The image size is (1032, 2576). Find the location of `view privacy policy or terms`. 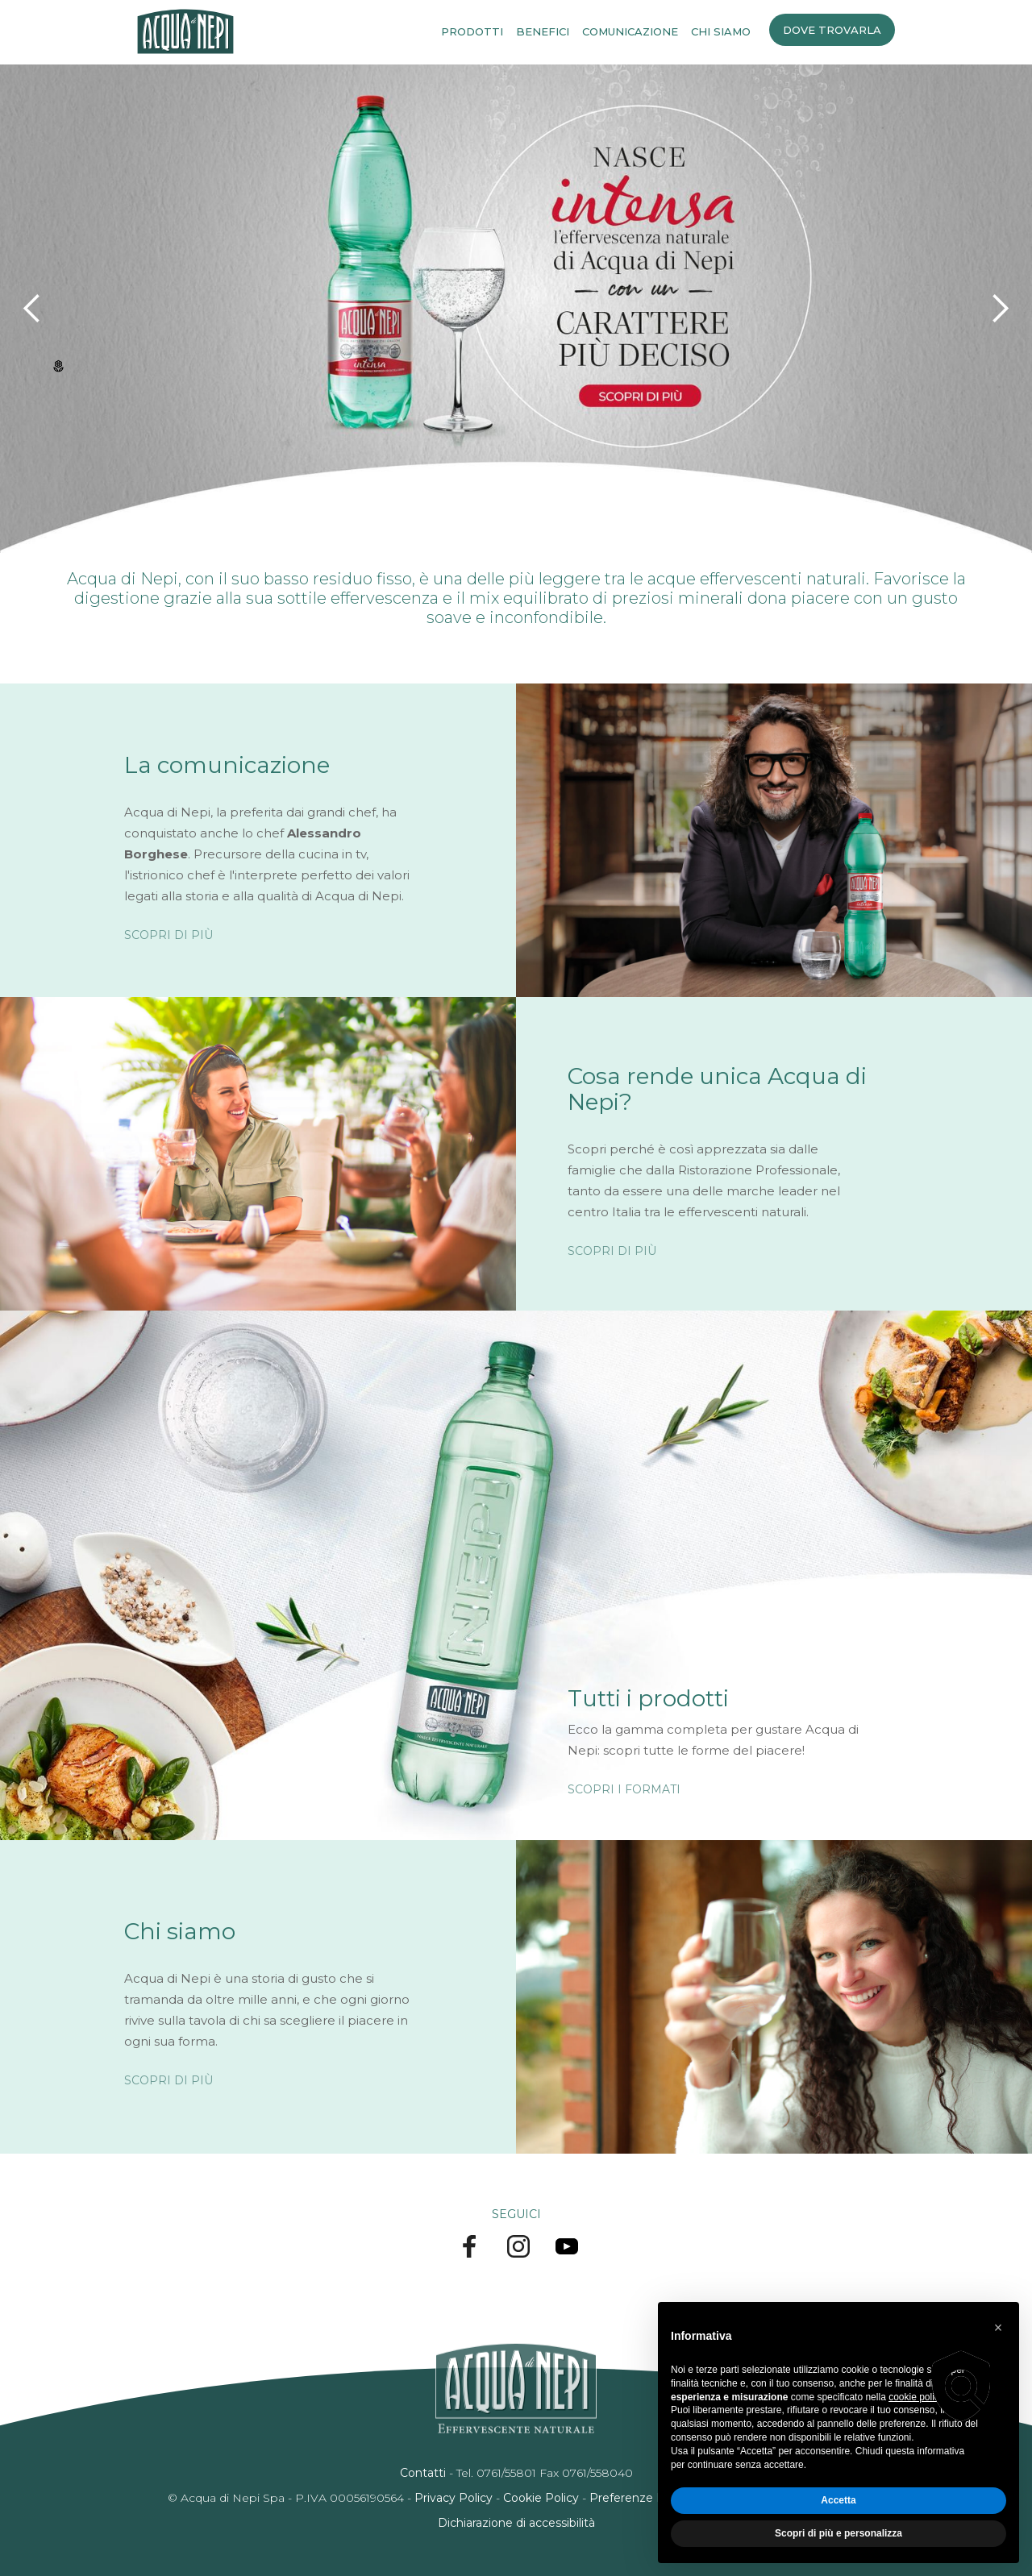

view privacy policy or terms is located at coordinates (961, 2386).